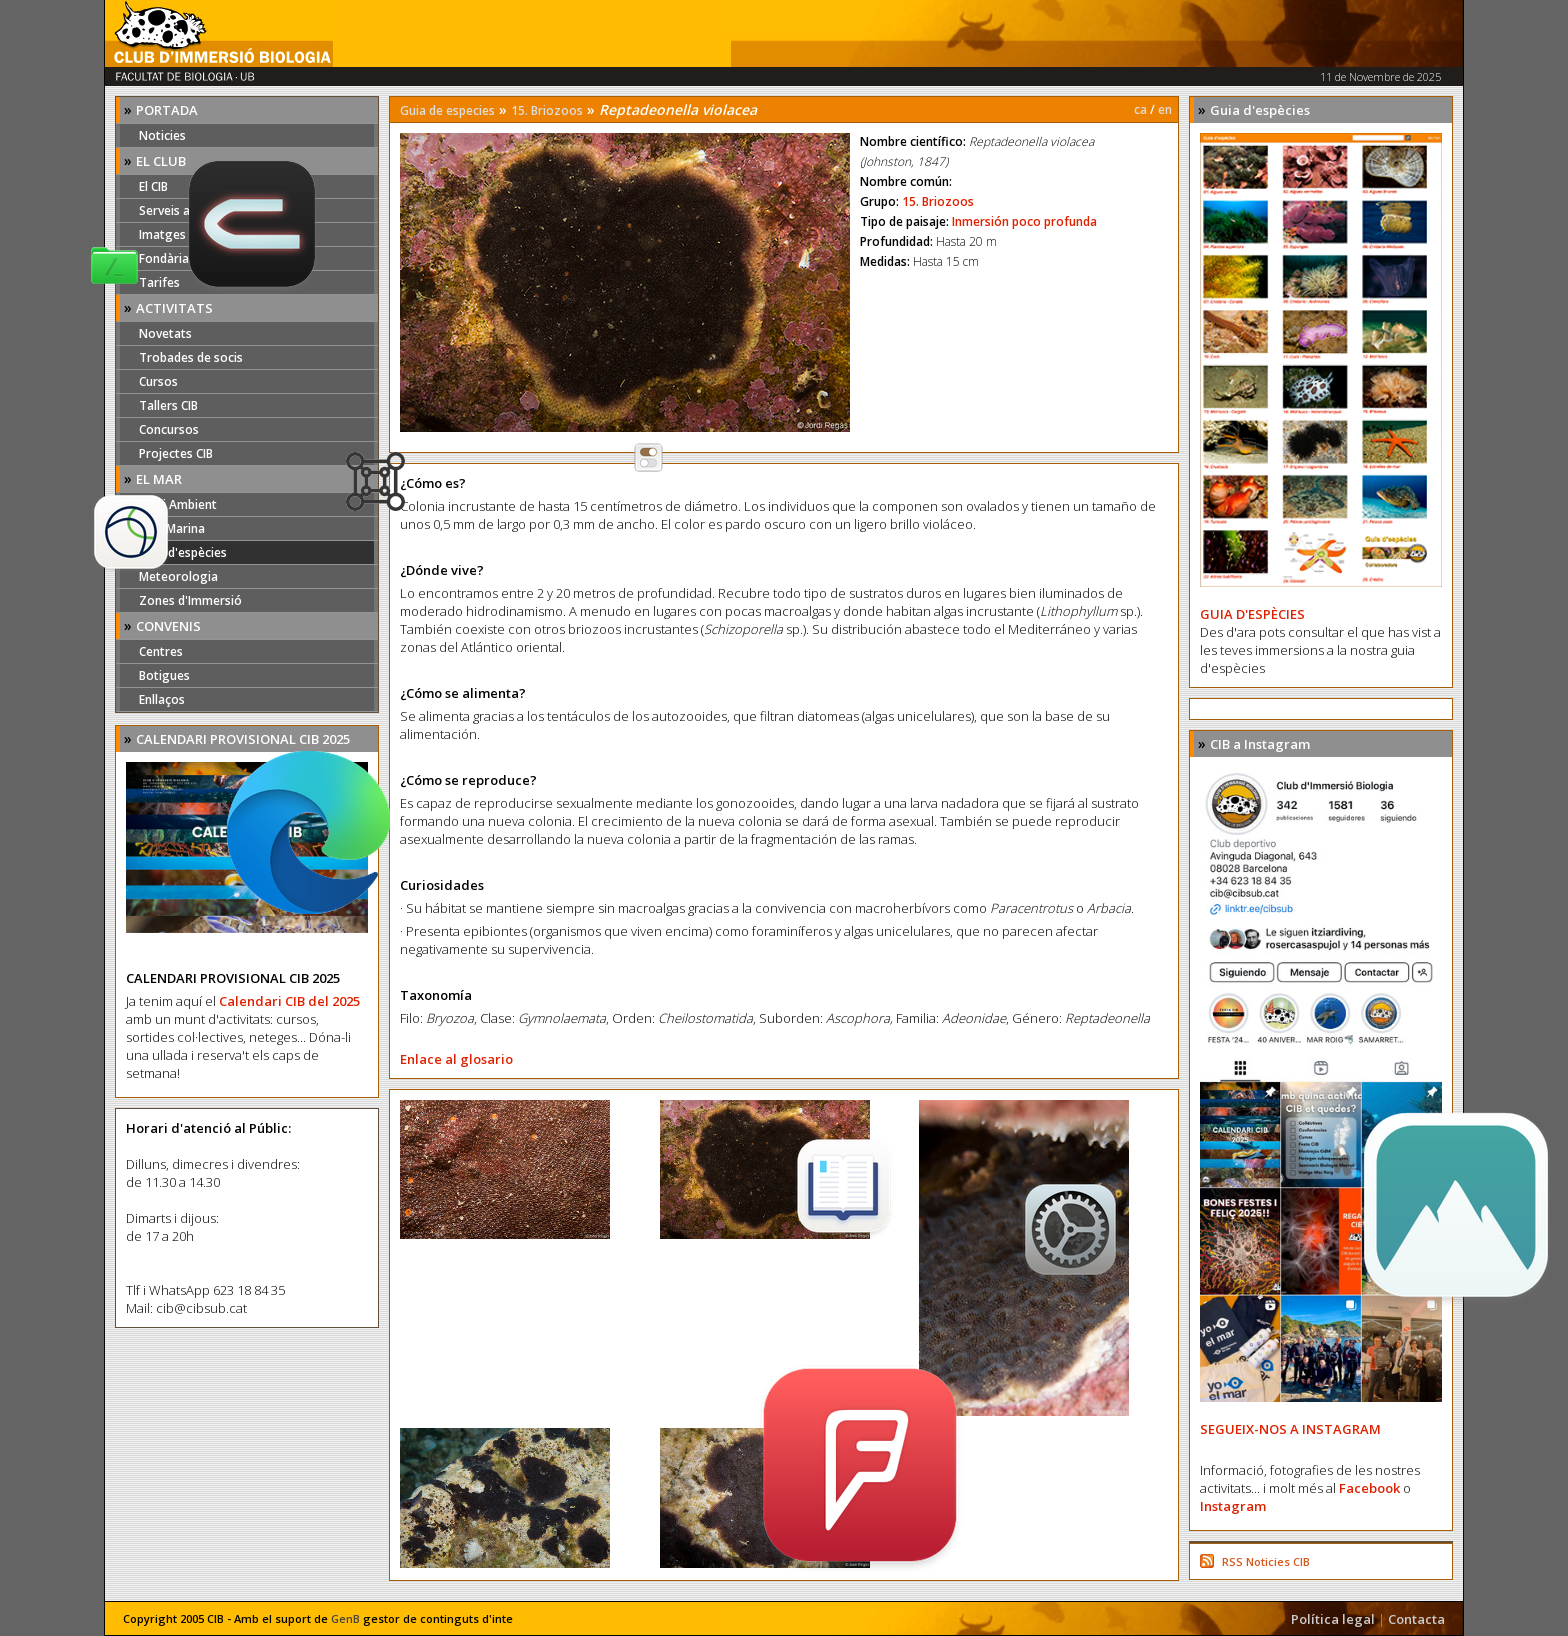 This screenshot has width=1568, height=1636. I want to click on open system preferences or settings, so click(1070, 1229).